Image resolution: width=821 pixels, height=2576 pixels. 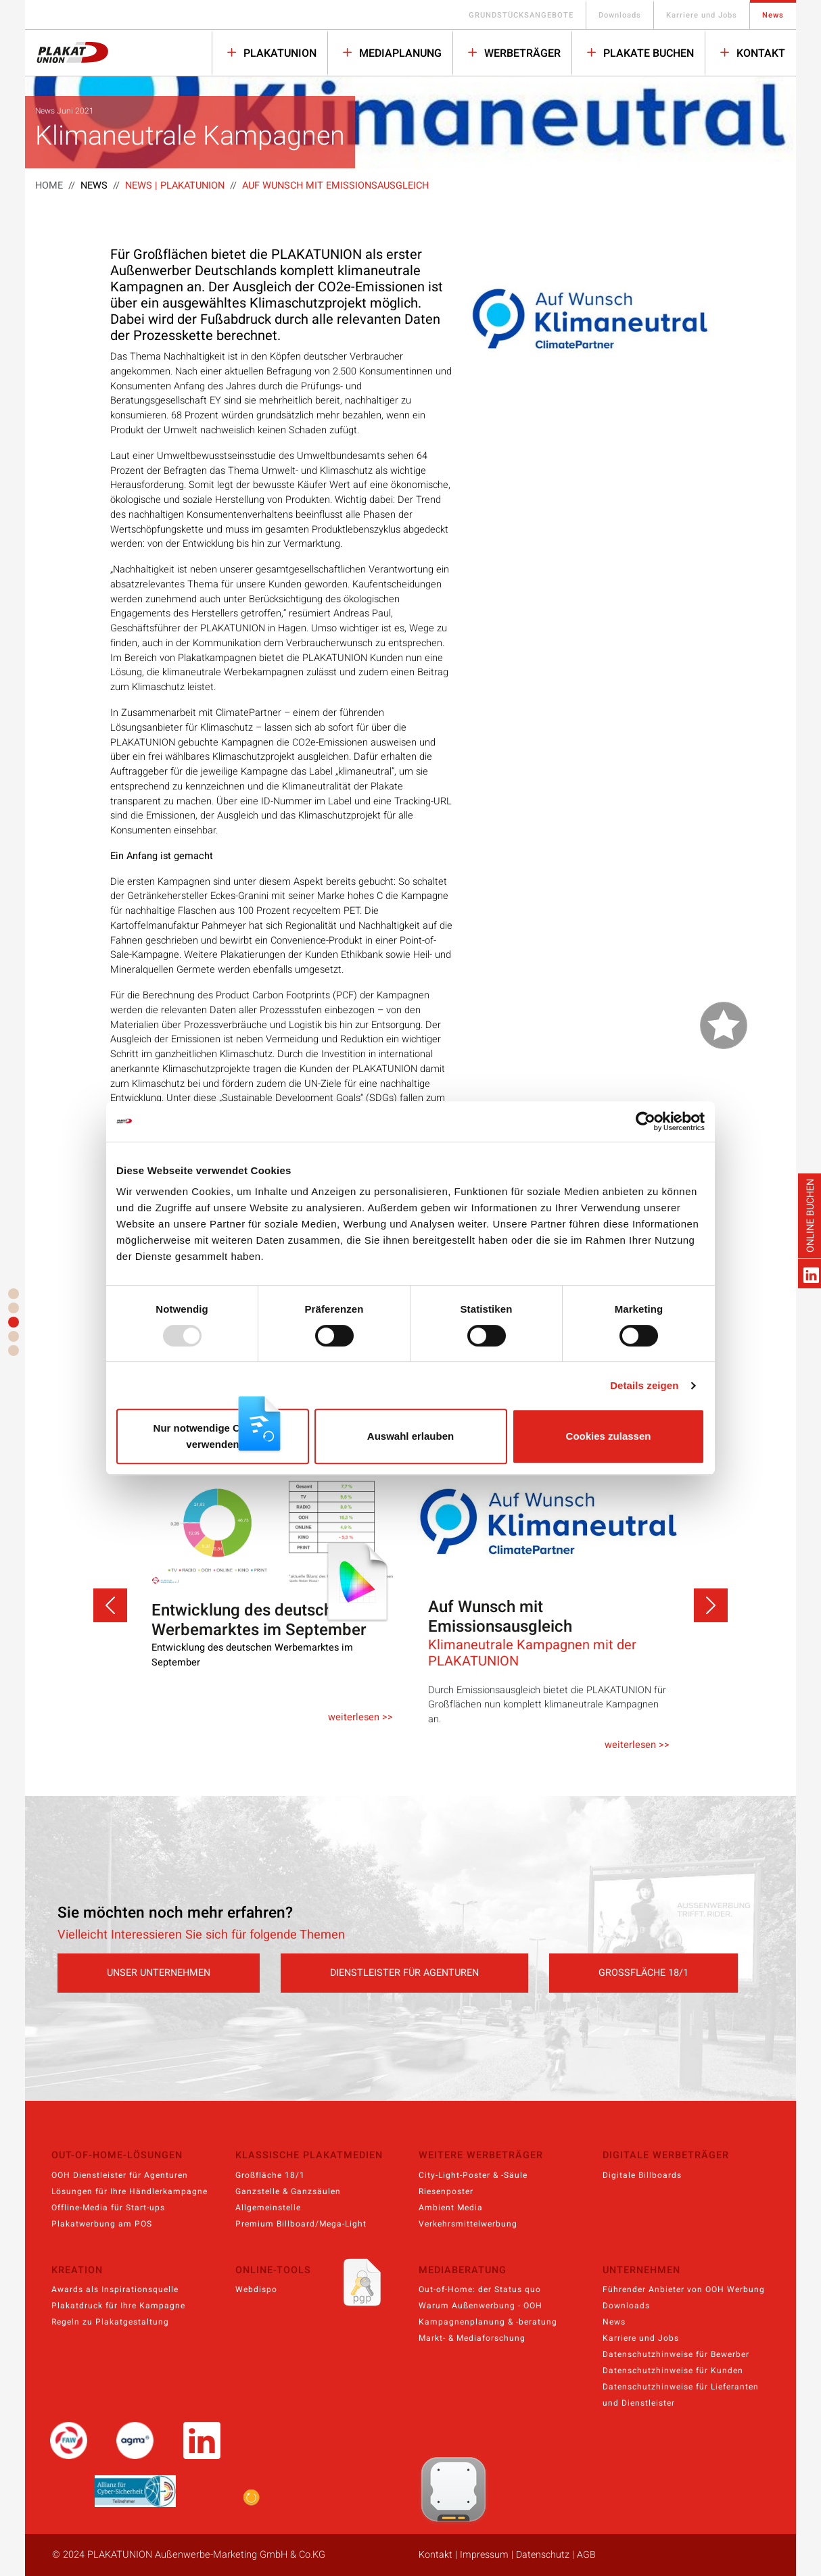 What do you see at coordinates (724, 1025) in the screenshot?
I see `indicates an unrated item` at bounding box center [724, 1025].